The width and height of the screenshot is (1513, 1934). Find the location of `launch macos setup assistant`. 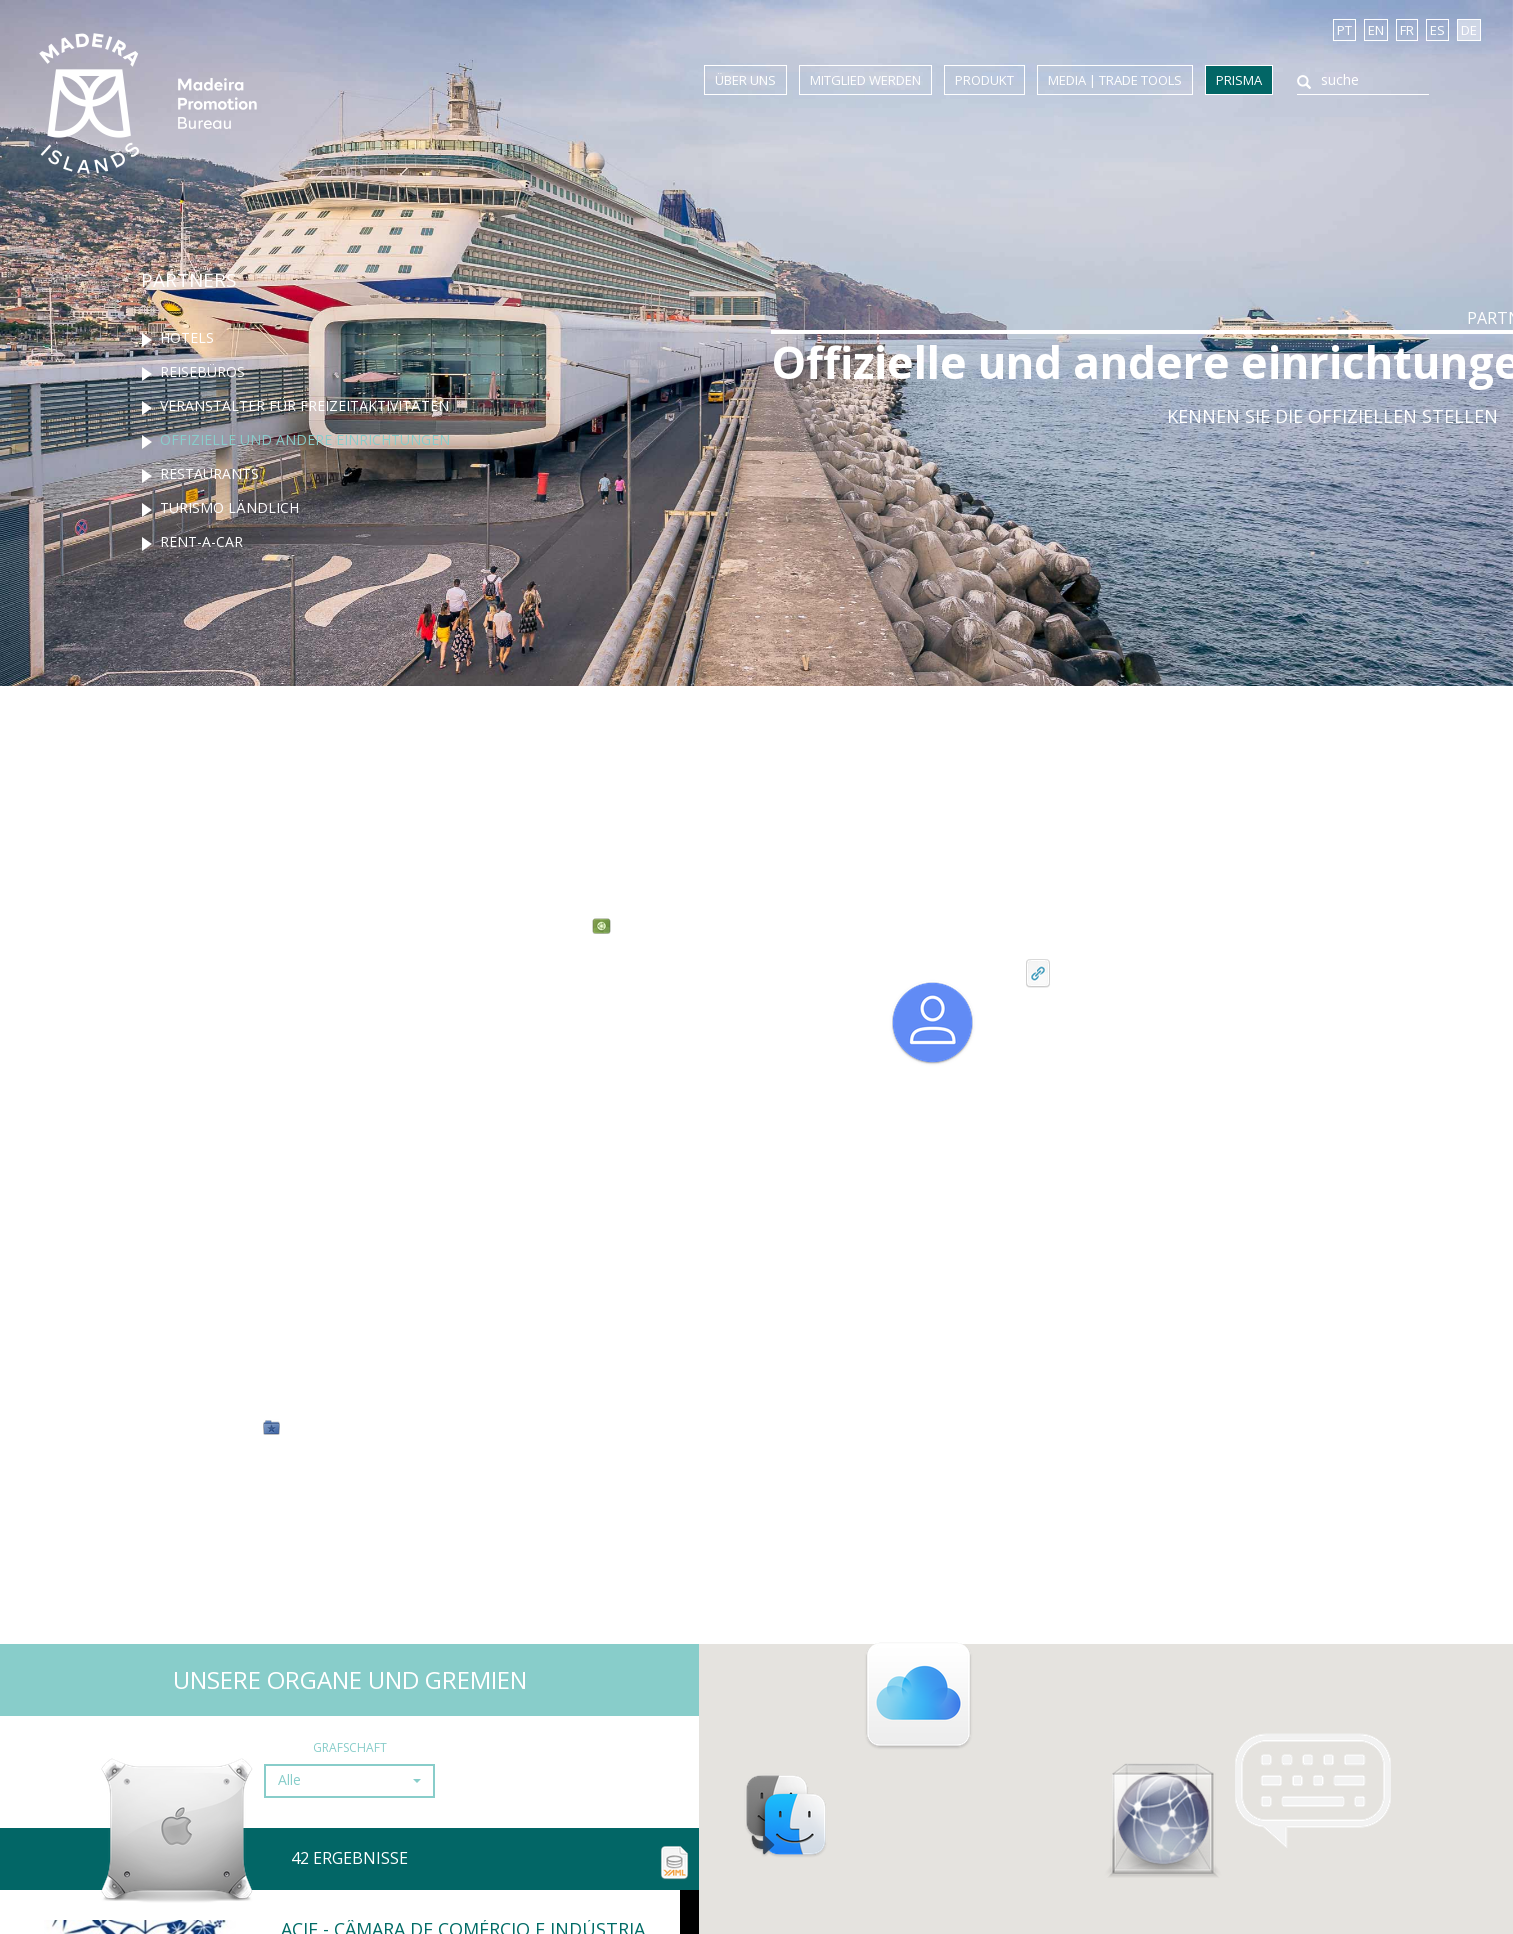

launch macos setup assistant is located at coordinates (786, 1815).